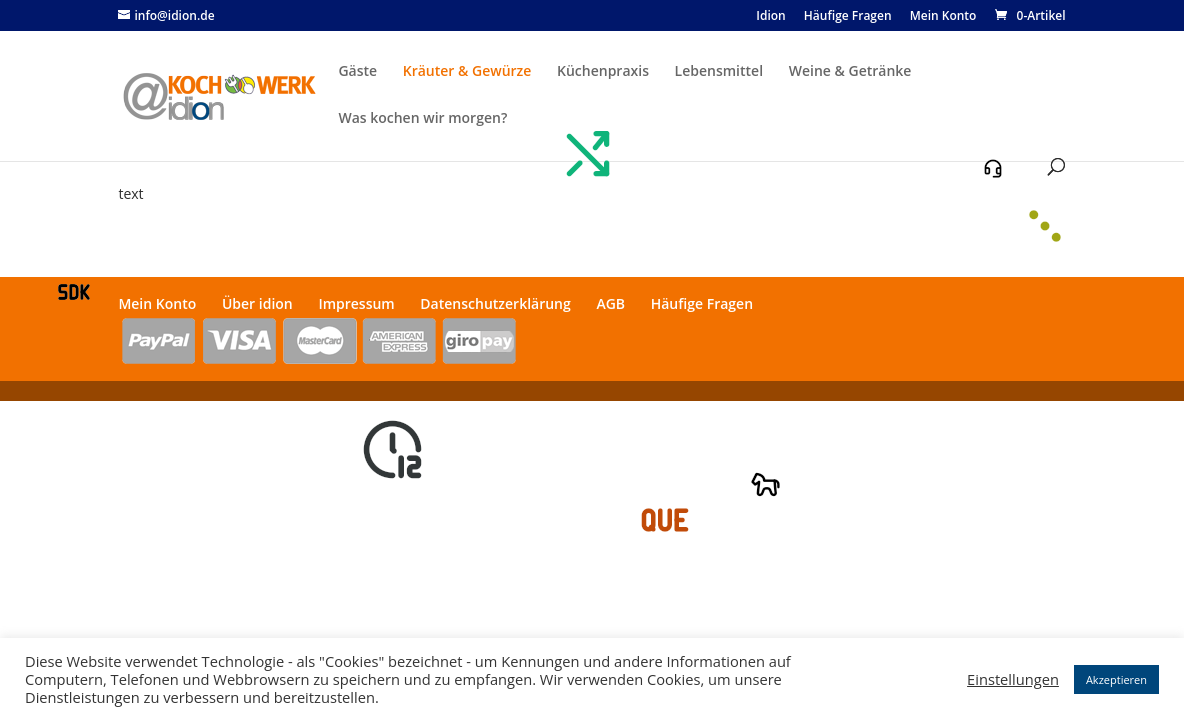 The width and height of the screenshot is (1184, 720). What do you see at coordinates (665, 520) in the screenshot?
I see `indicates a queue in http request handling` at bounding box center [665, 520].